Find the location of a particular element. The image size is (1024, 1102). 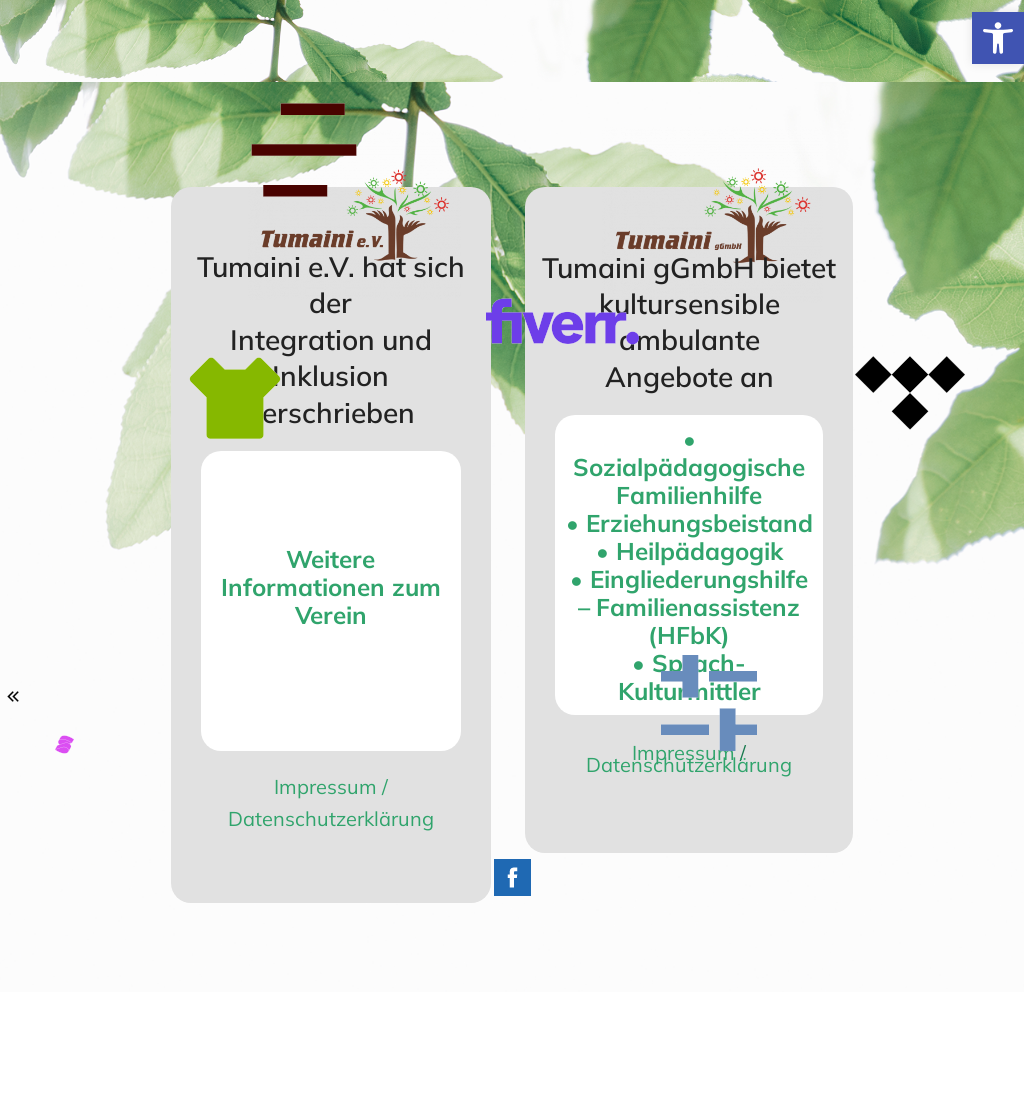

open the Fiverr app is located at coordinates (562, 321).